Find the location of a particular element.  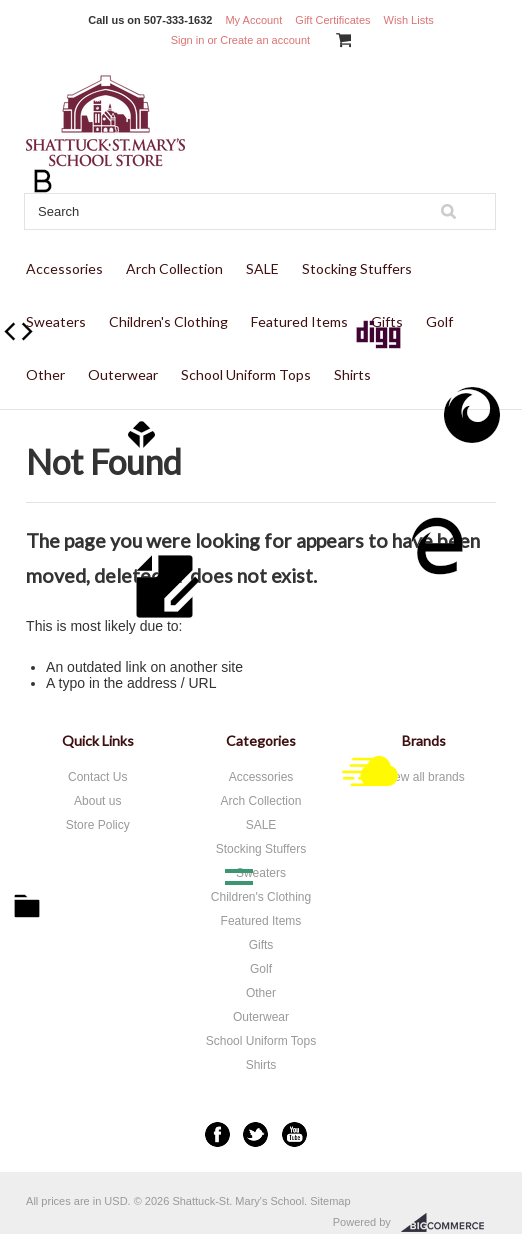

view or edit source code is located at coordinates (18, 331).